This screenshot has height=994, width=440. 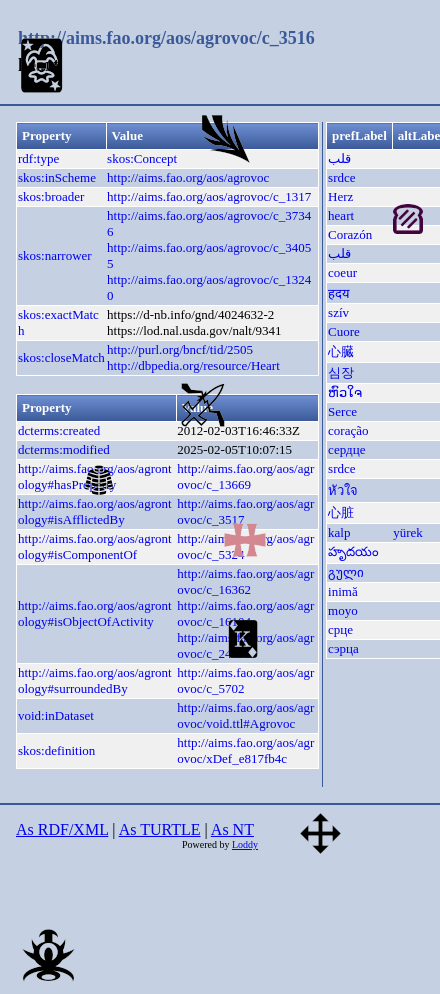 What do you see at coordinates (203, 405) in the screenshot?
I see `equip a lightning-enchanted weapon` at bounding box center [203, 405].